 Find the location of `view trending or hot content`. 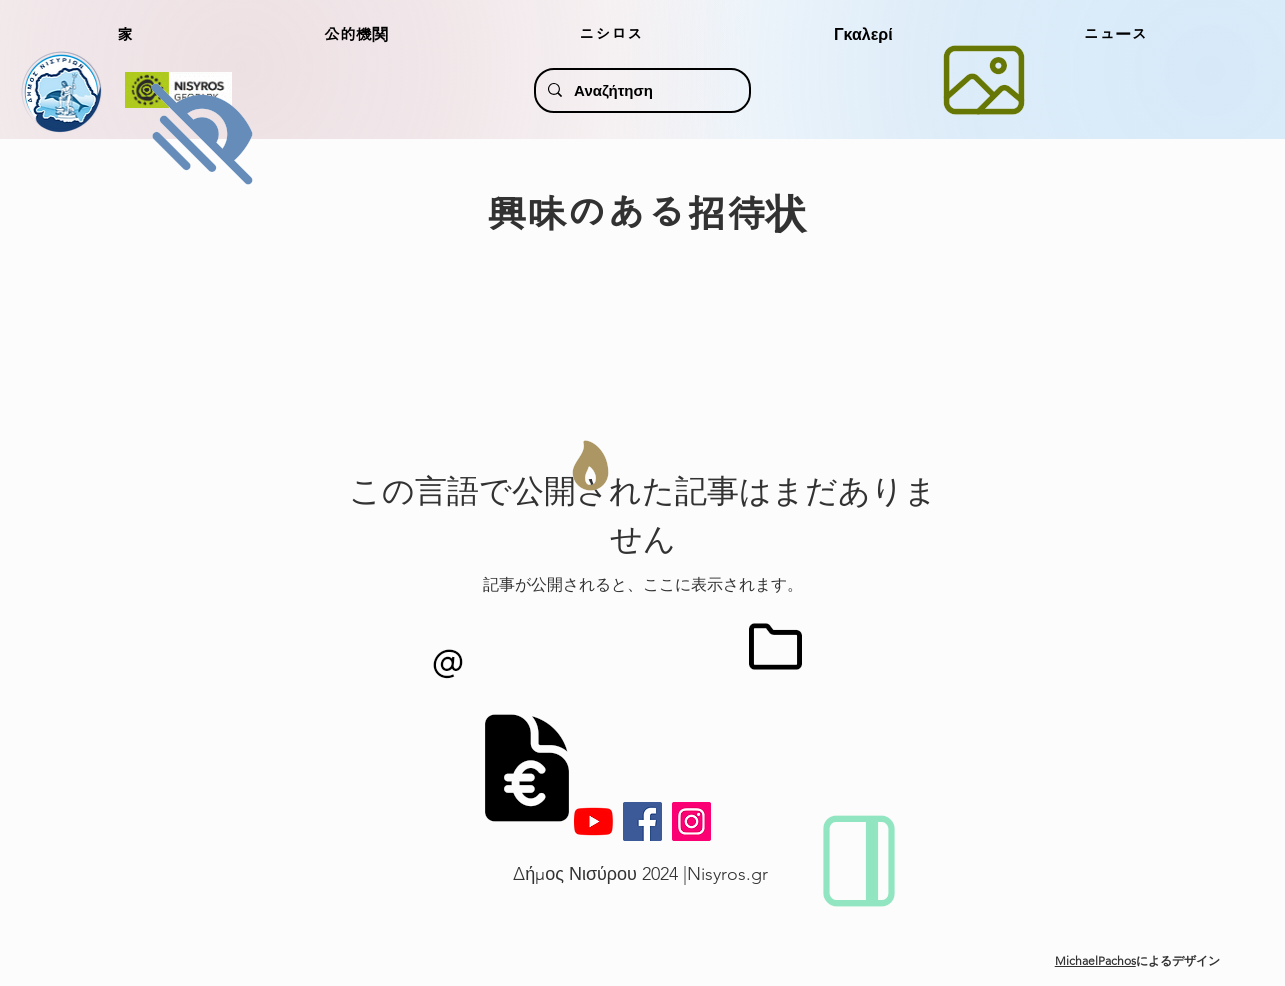

view trending or hot content is located at coordinates (590, 465).